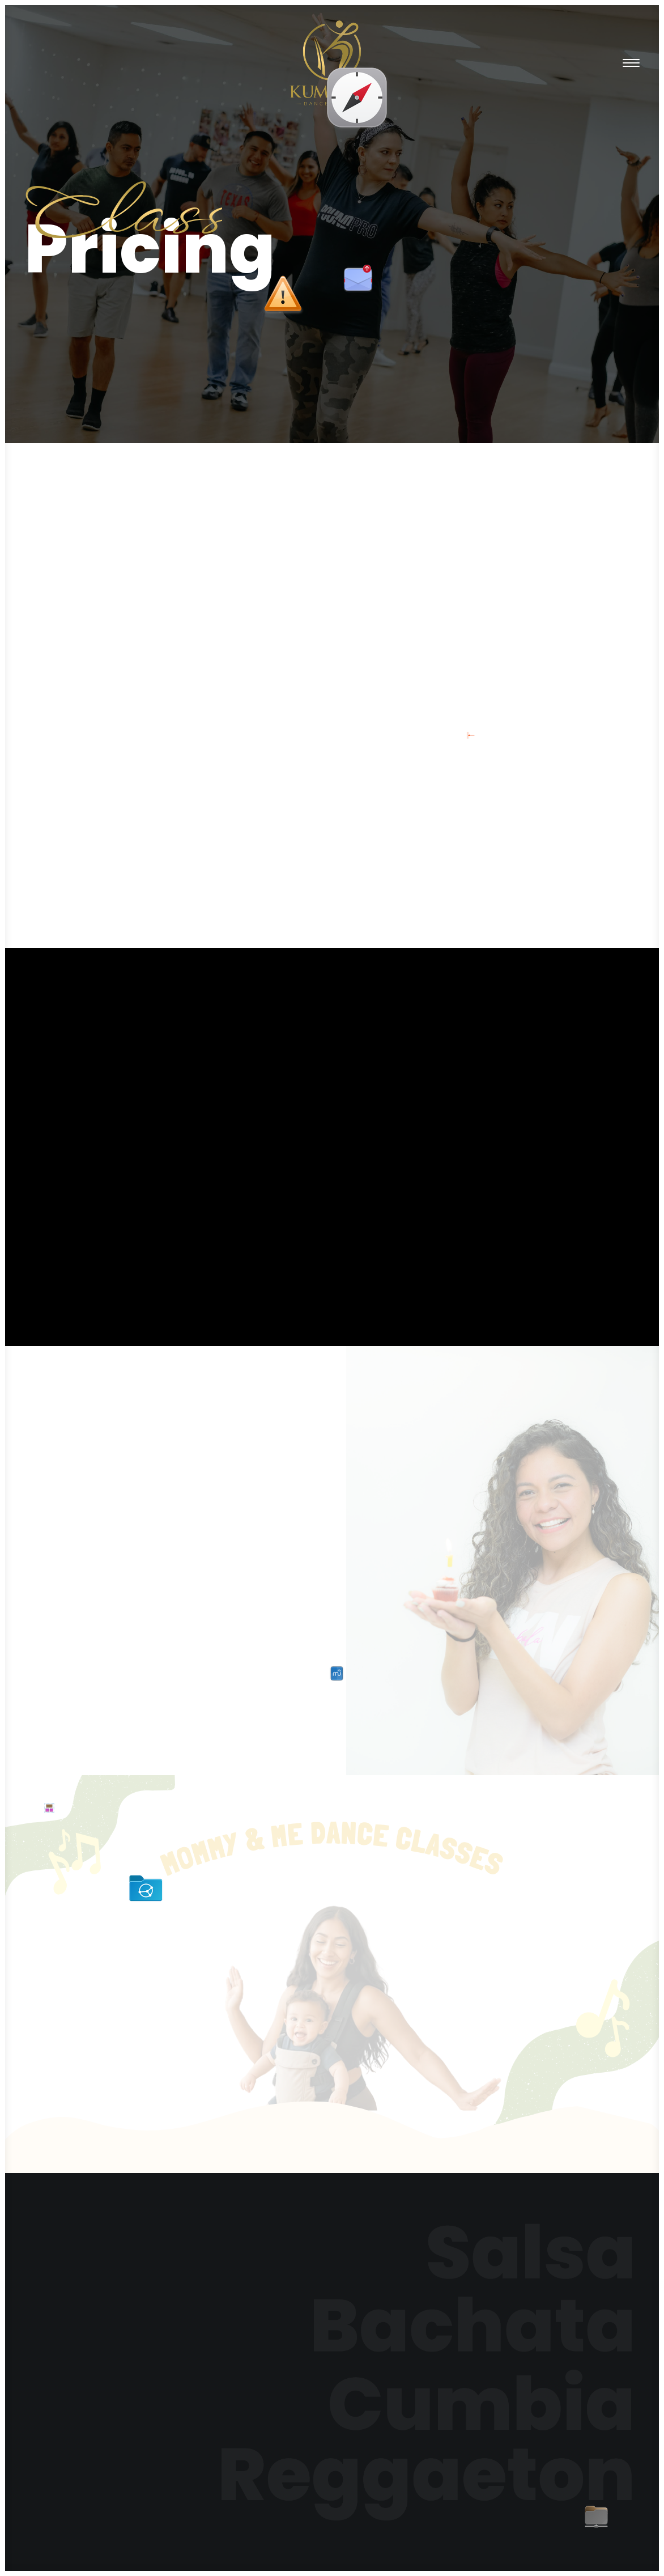  Describe the element at coordinates (283, 295) in the screenshot. I see `indicates a warning or caution state` at that location.